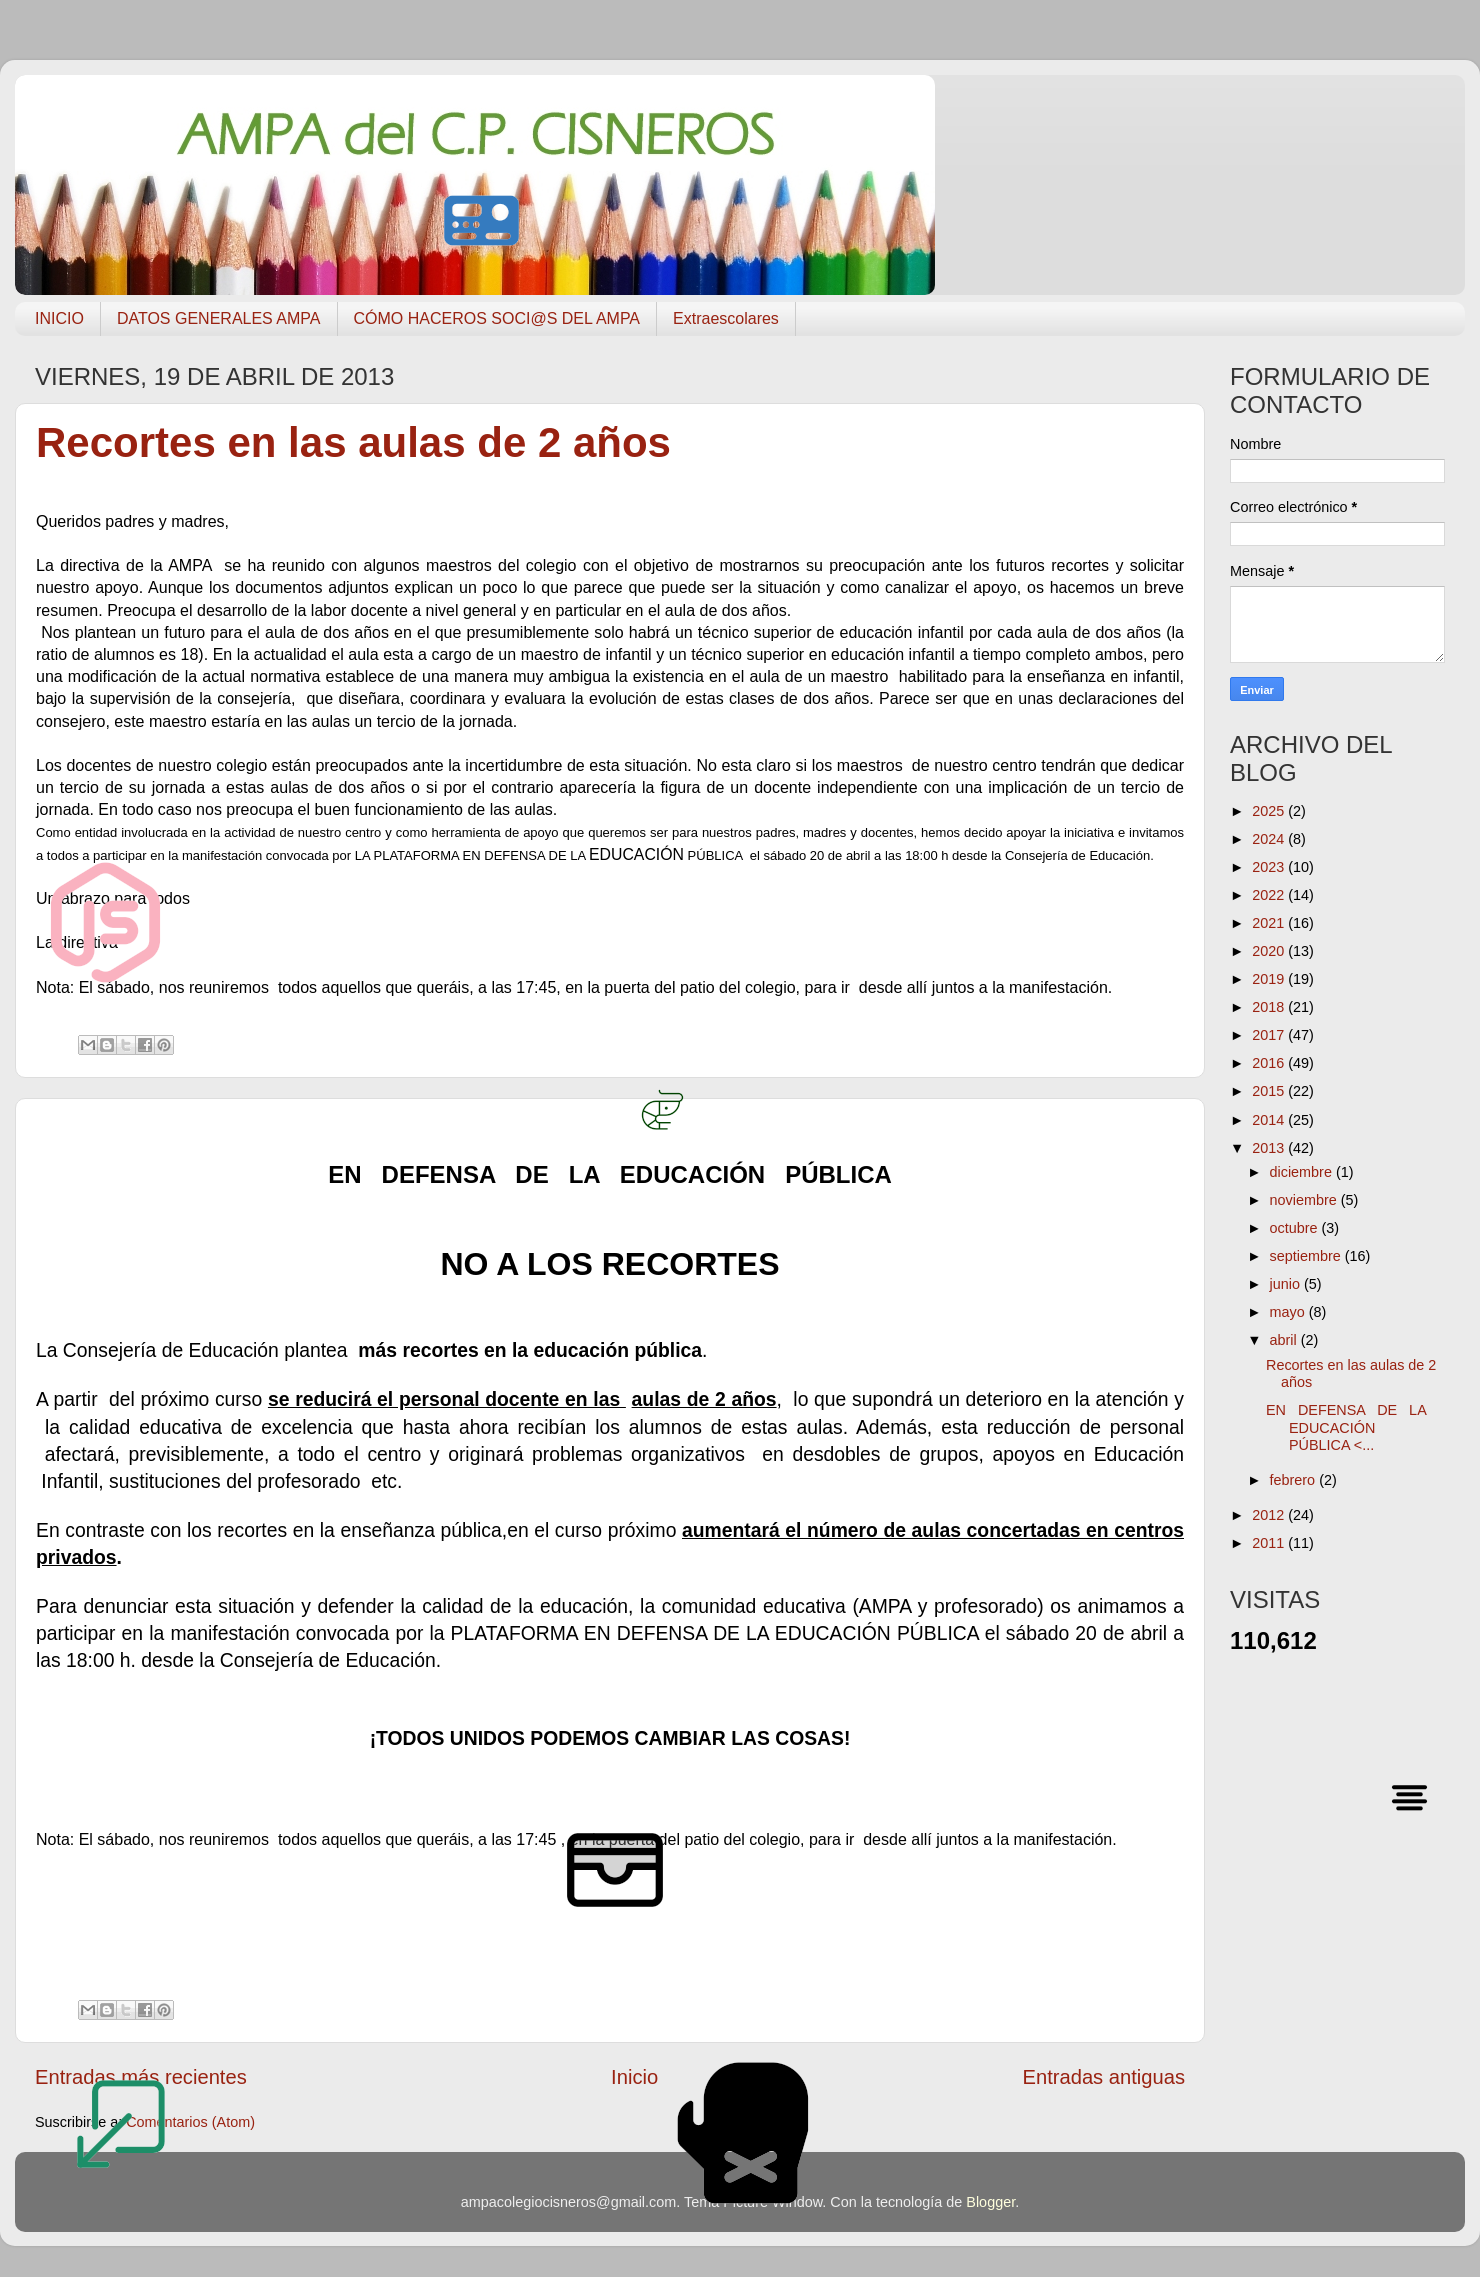 Image resolution: width=1480 pixels, height=2277 pixels. What do you see at coordinates (745, 2135) in the screenshot?
I see `access boxing or combat sports content` at bounding box center [745, 2135].